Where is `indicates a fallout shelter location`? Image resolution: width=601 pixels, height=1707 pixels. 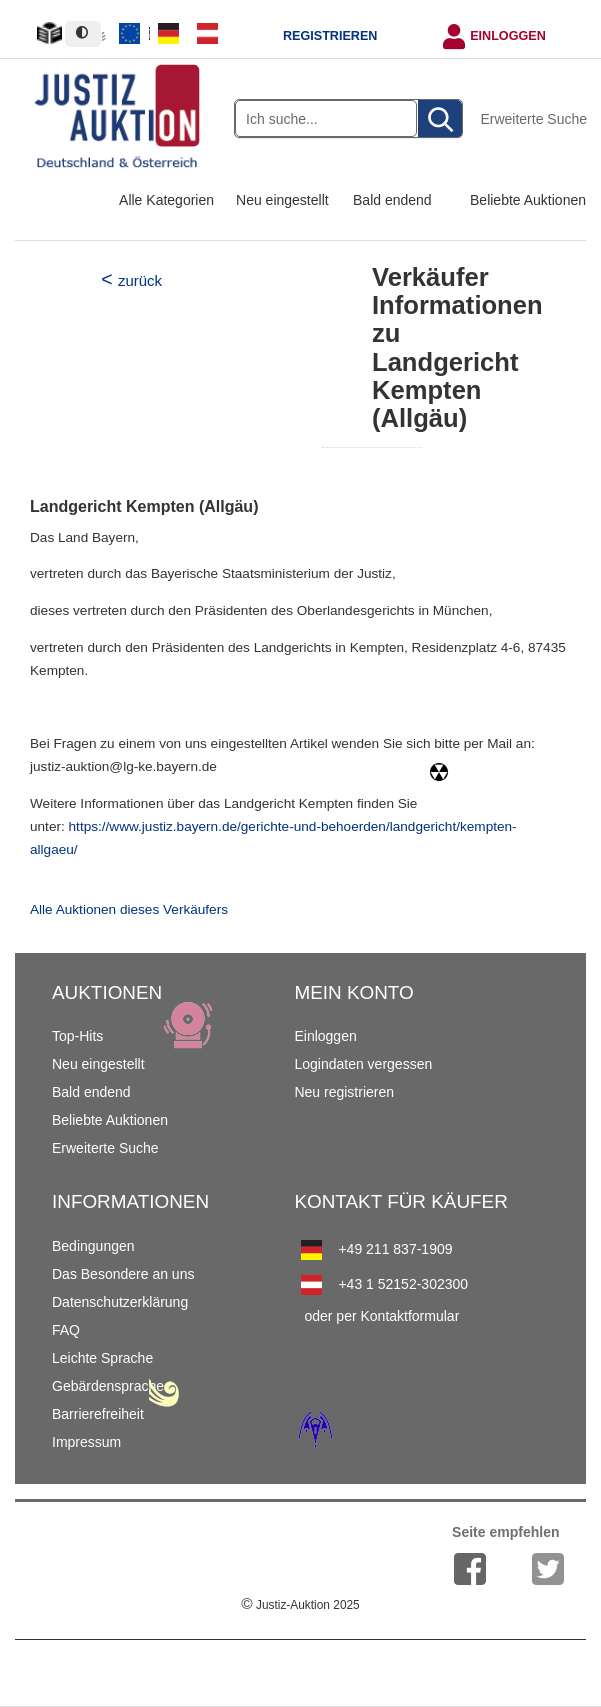
indicates a fallout shelter location is located at coordinates (439, 772).